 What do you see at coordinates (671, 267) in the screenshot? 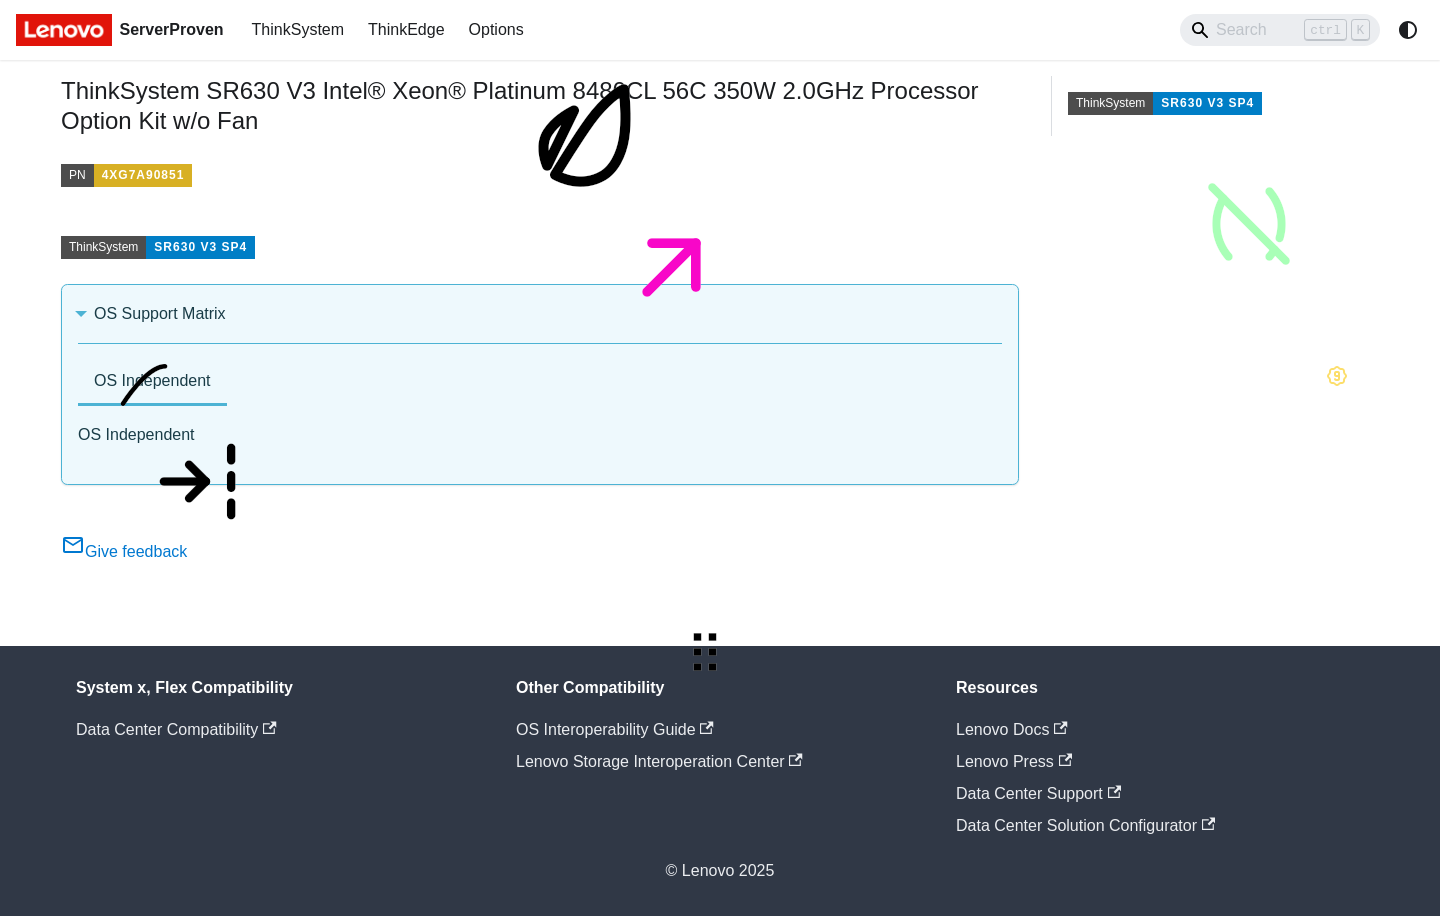
I see `open link in new tab or window` at bounding box center [671, 267].